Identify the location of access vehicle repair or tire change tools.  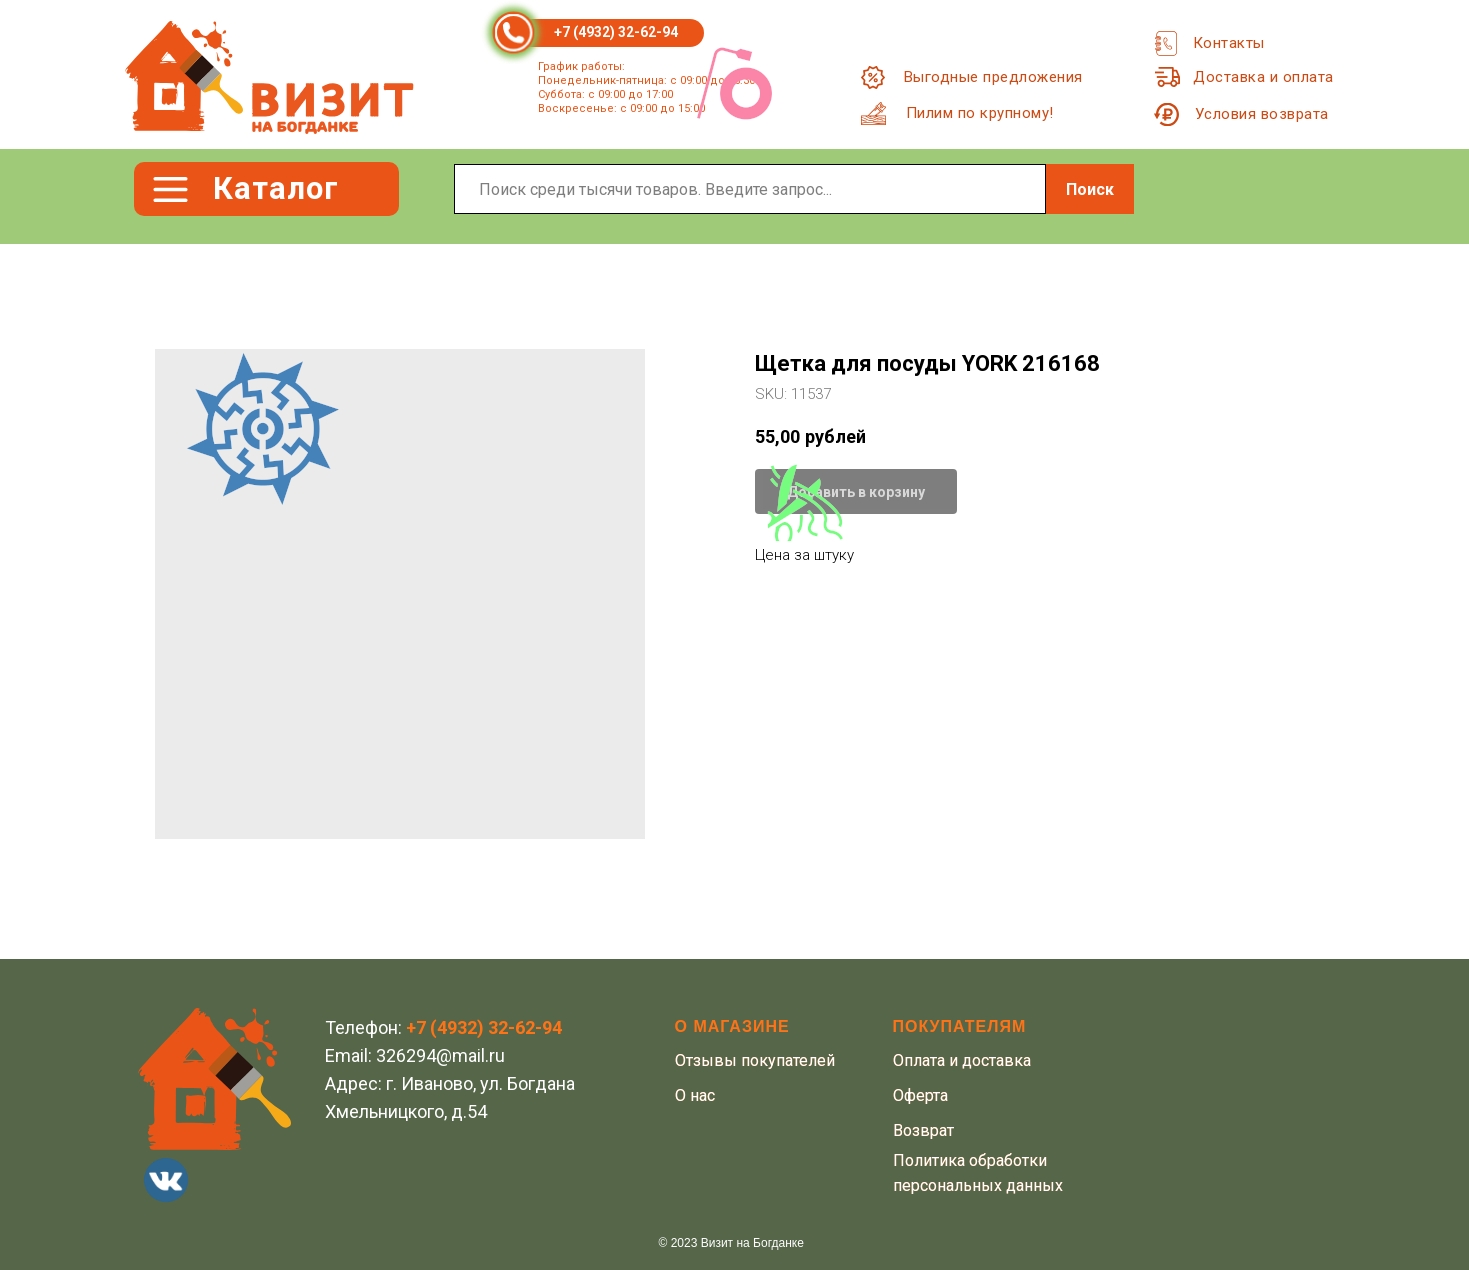
(734, 83).